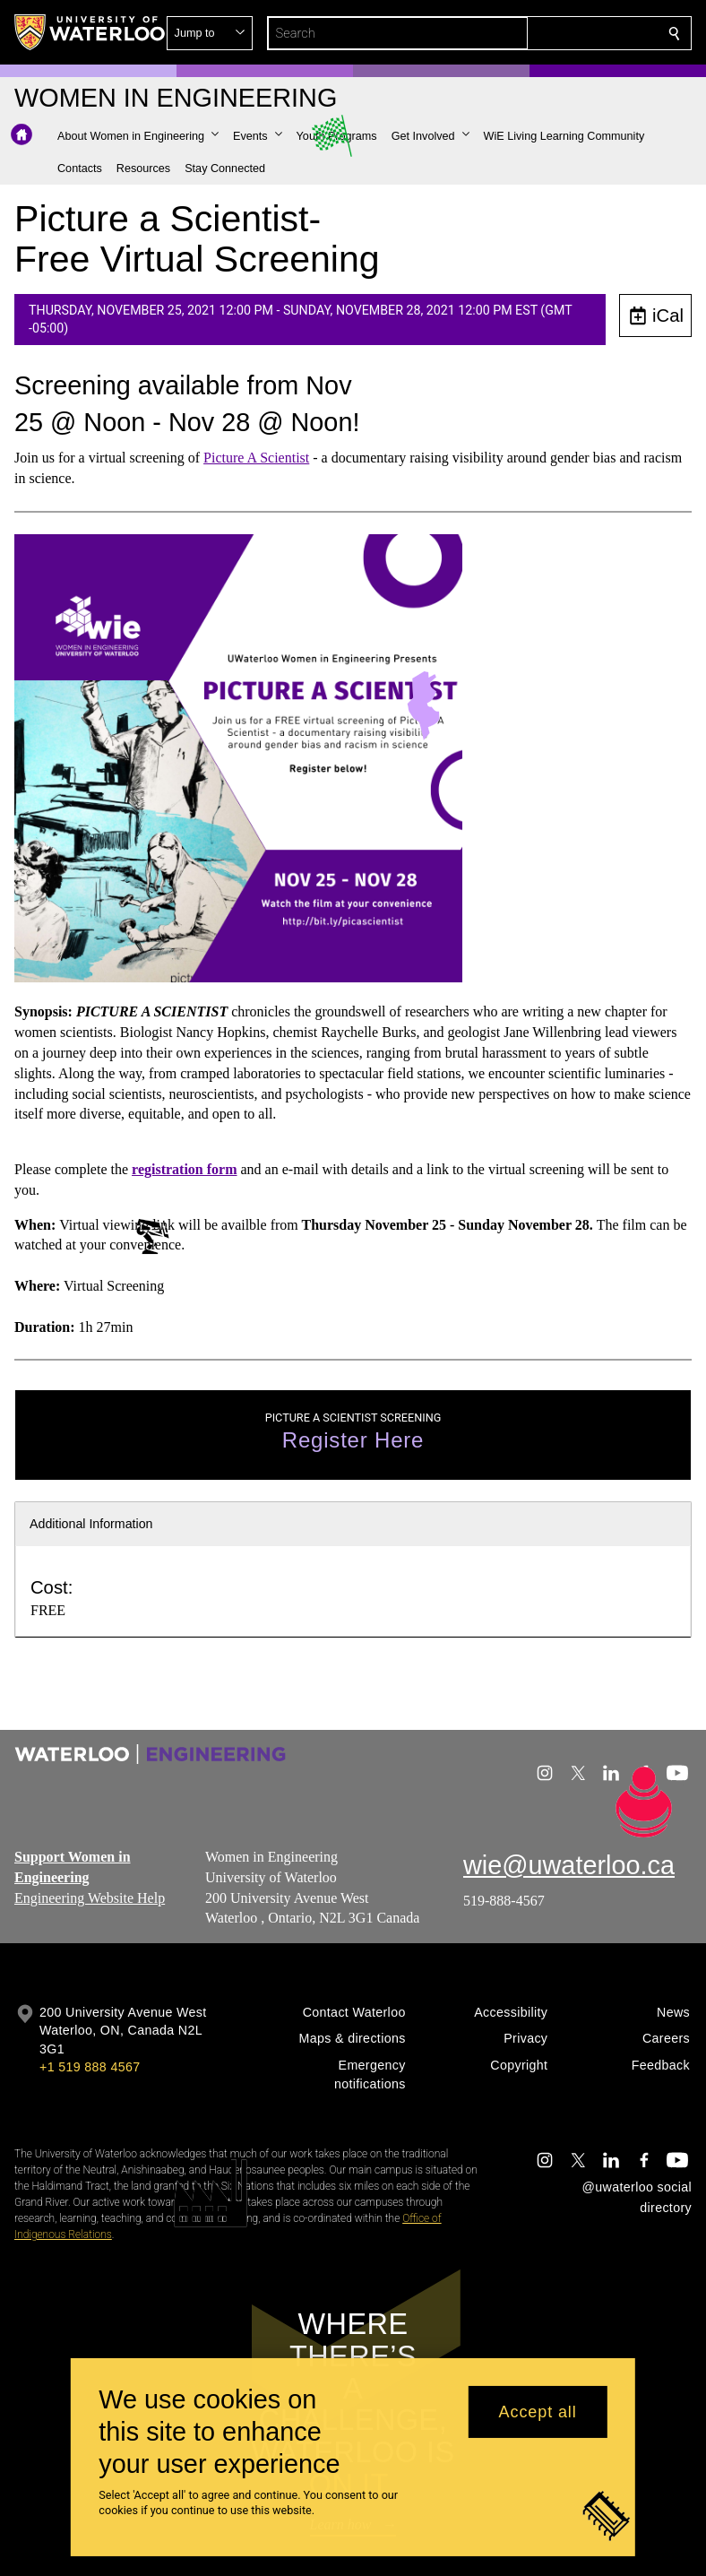  I want to click on view system memory or RAM usage, so click(606, 2515).